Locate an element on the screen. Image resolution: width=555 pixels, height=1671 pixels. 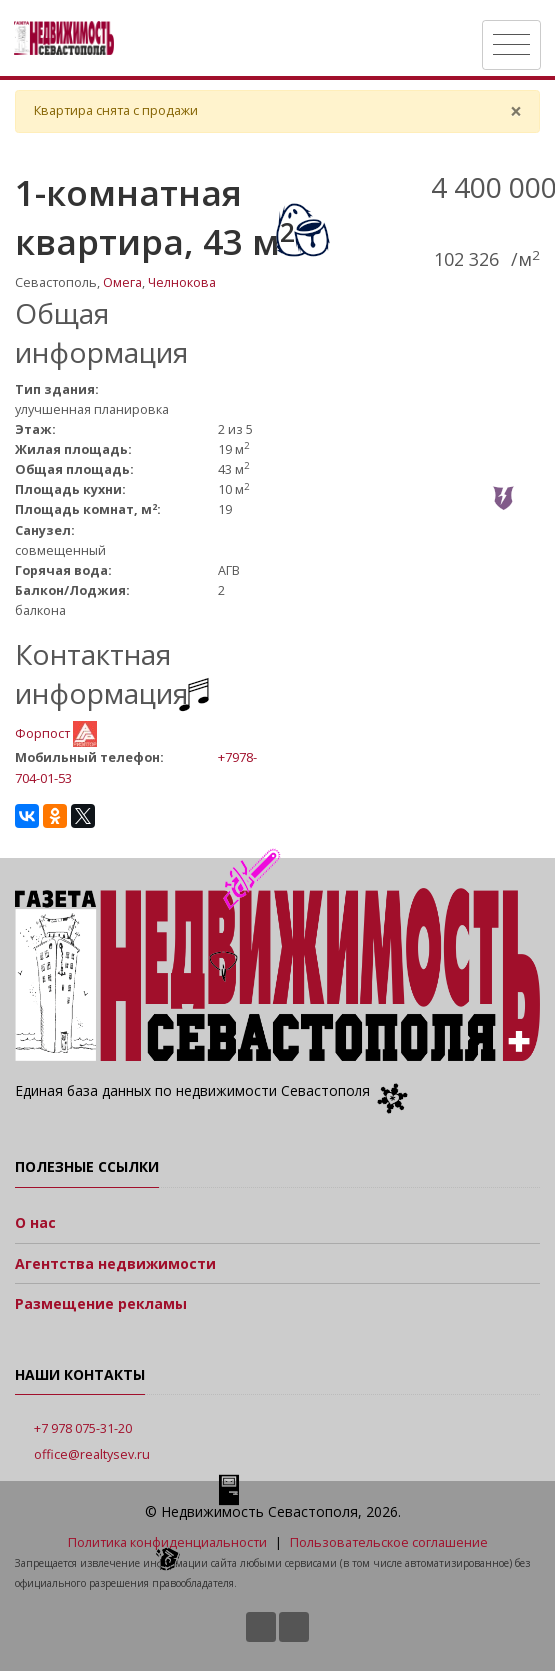
indicates broken or compromised security is located at coordinates (503, 498).